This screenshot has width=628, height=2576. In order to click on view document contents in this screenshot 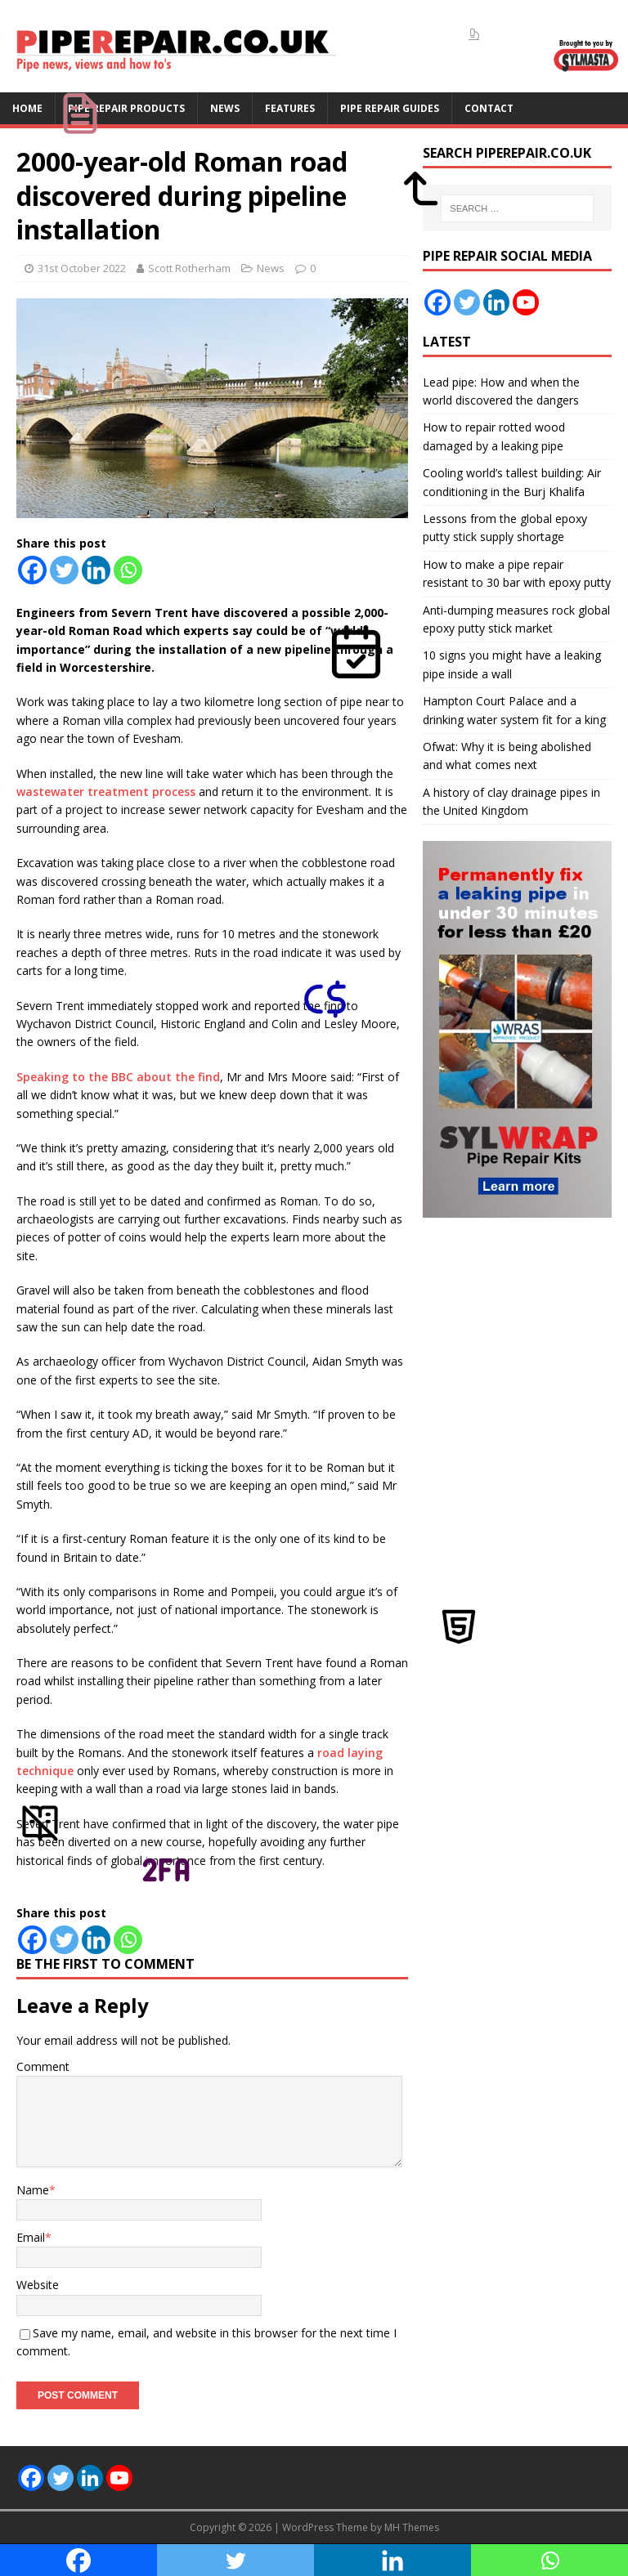, I will do `click(80, 114)`.